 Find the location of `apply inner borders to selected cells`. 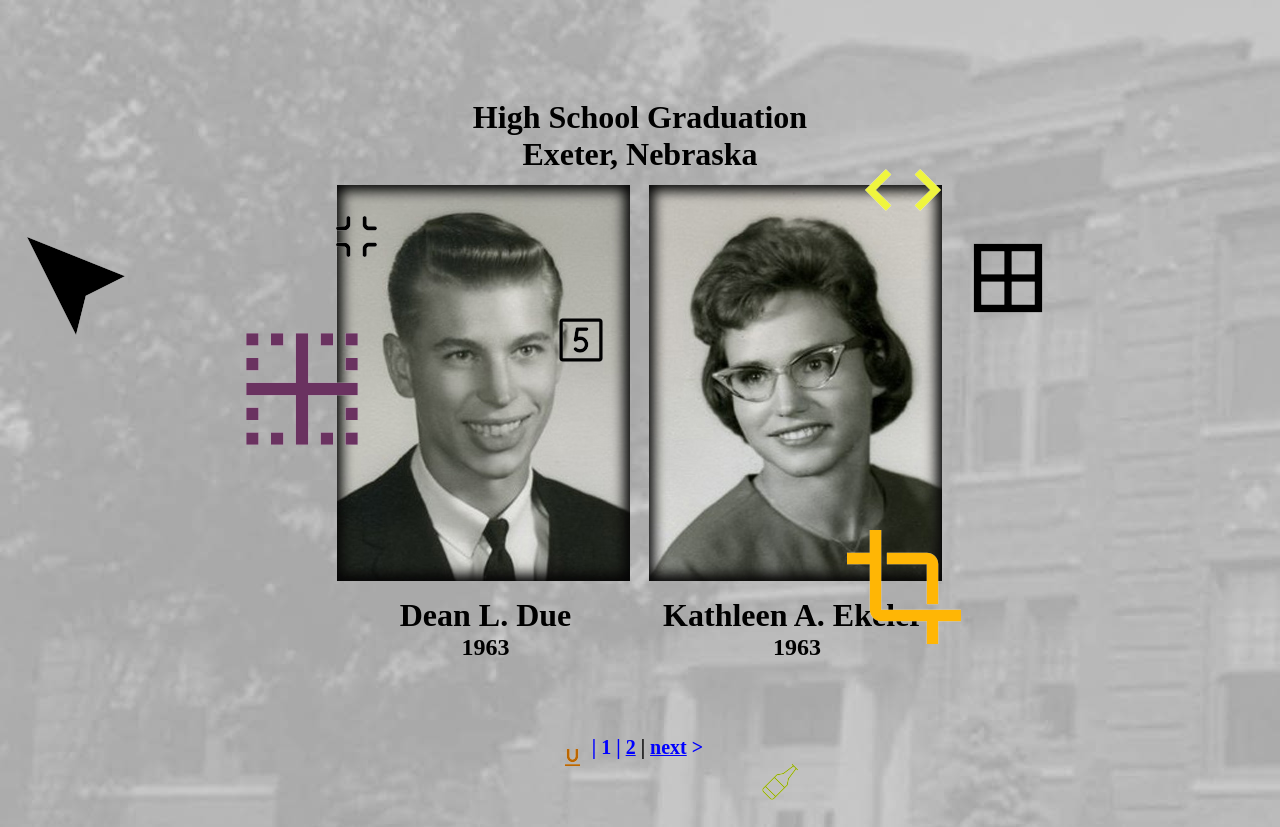

apply inner borders to selected cells is located at coordinates (302, 389).